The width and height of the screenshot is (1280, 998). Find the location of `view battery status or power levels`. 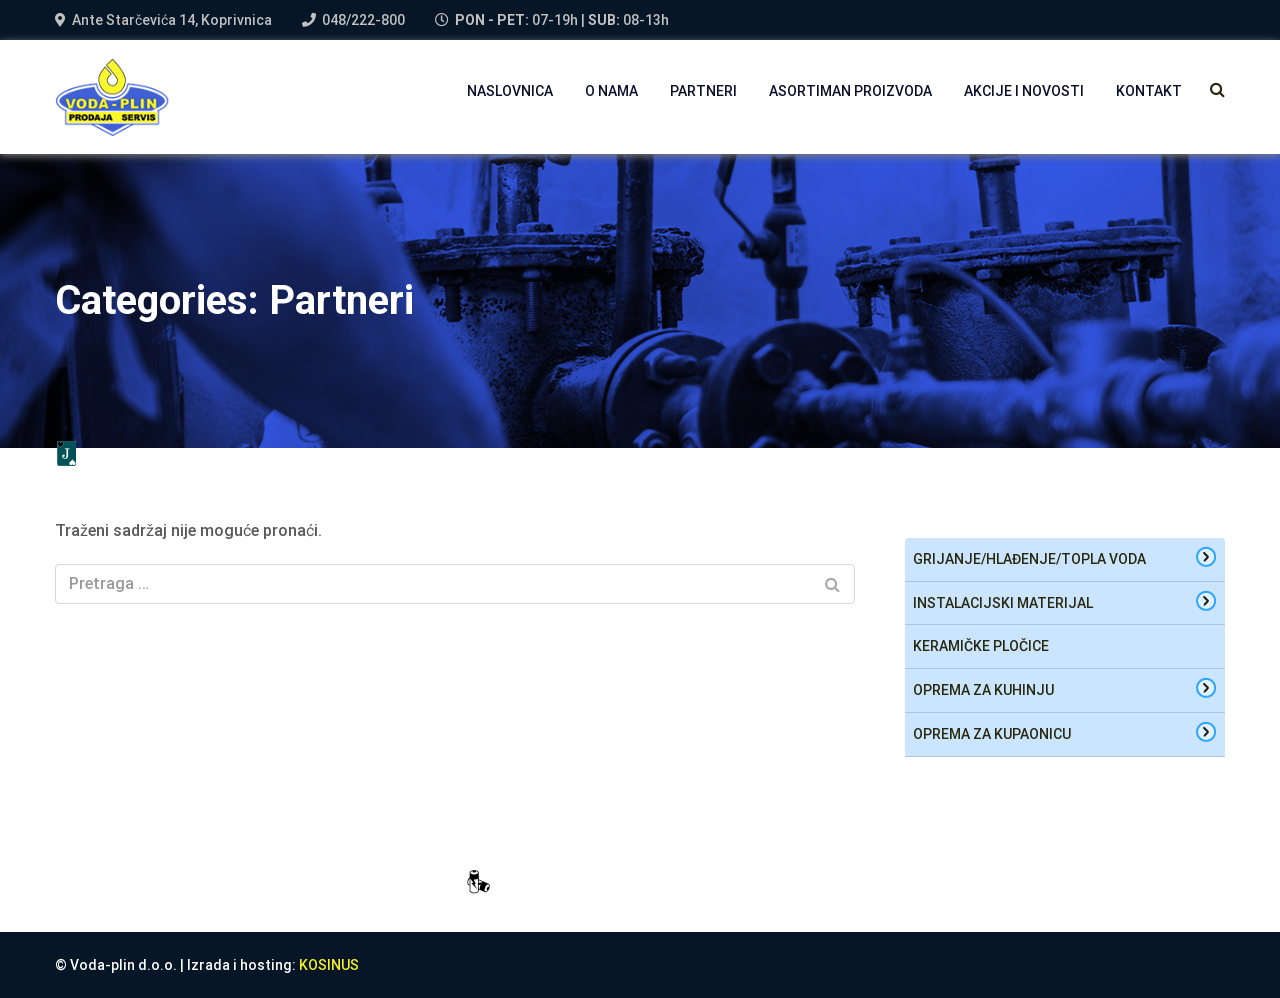

view battery status or power levels is located at coordinates (478, 881).